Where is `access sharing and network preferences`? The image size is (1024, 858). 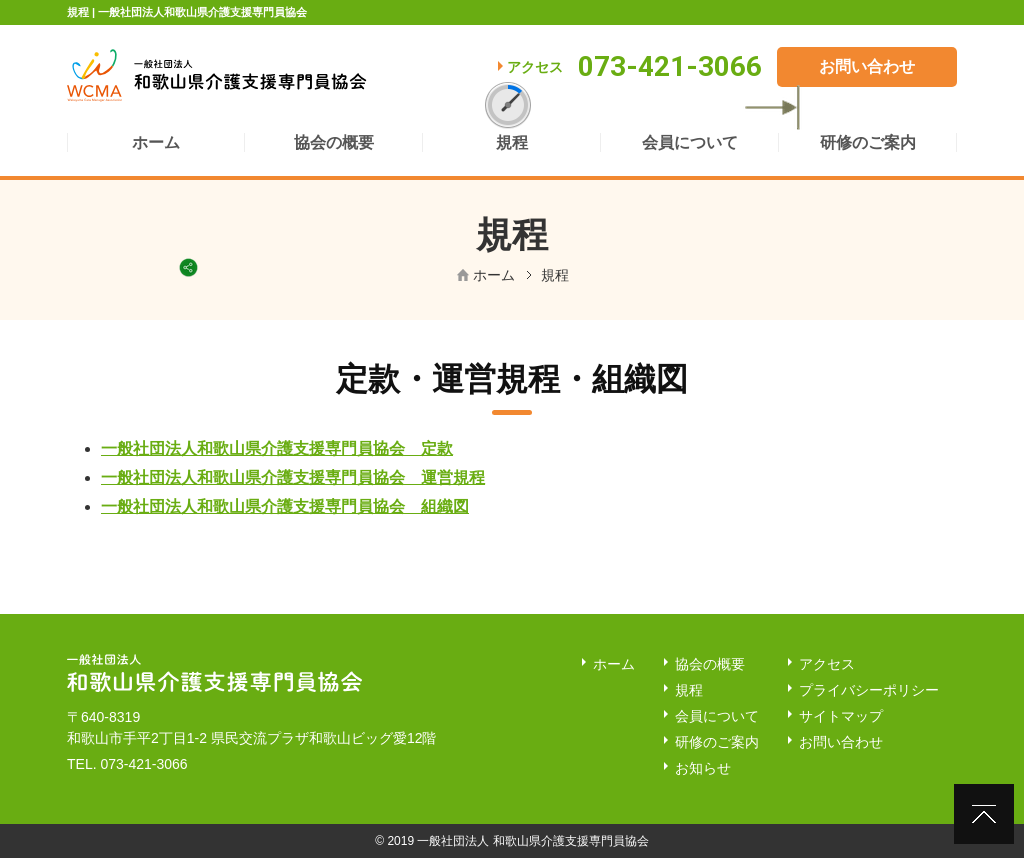
access sharing and network preferences is located at coordinates (188, 267).